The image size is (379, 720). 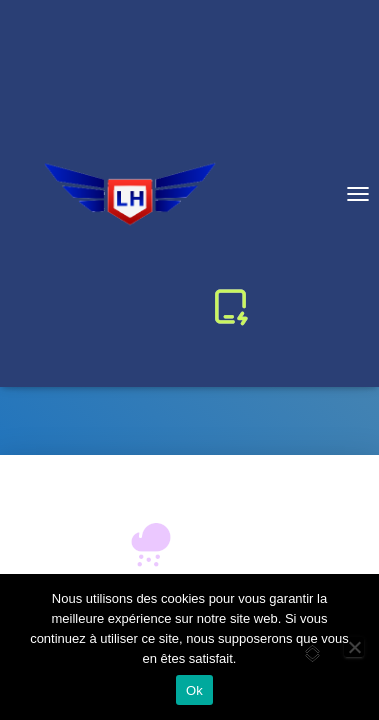 I want to click on expand or collapse a section, so click(x=312, y=653).